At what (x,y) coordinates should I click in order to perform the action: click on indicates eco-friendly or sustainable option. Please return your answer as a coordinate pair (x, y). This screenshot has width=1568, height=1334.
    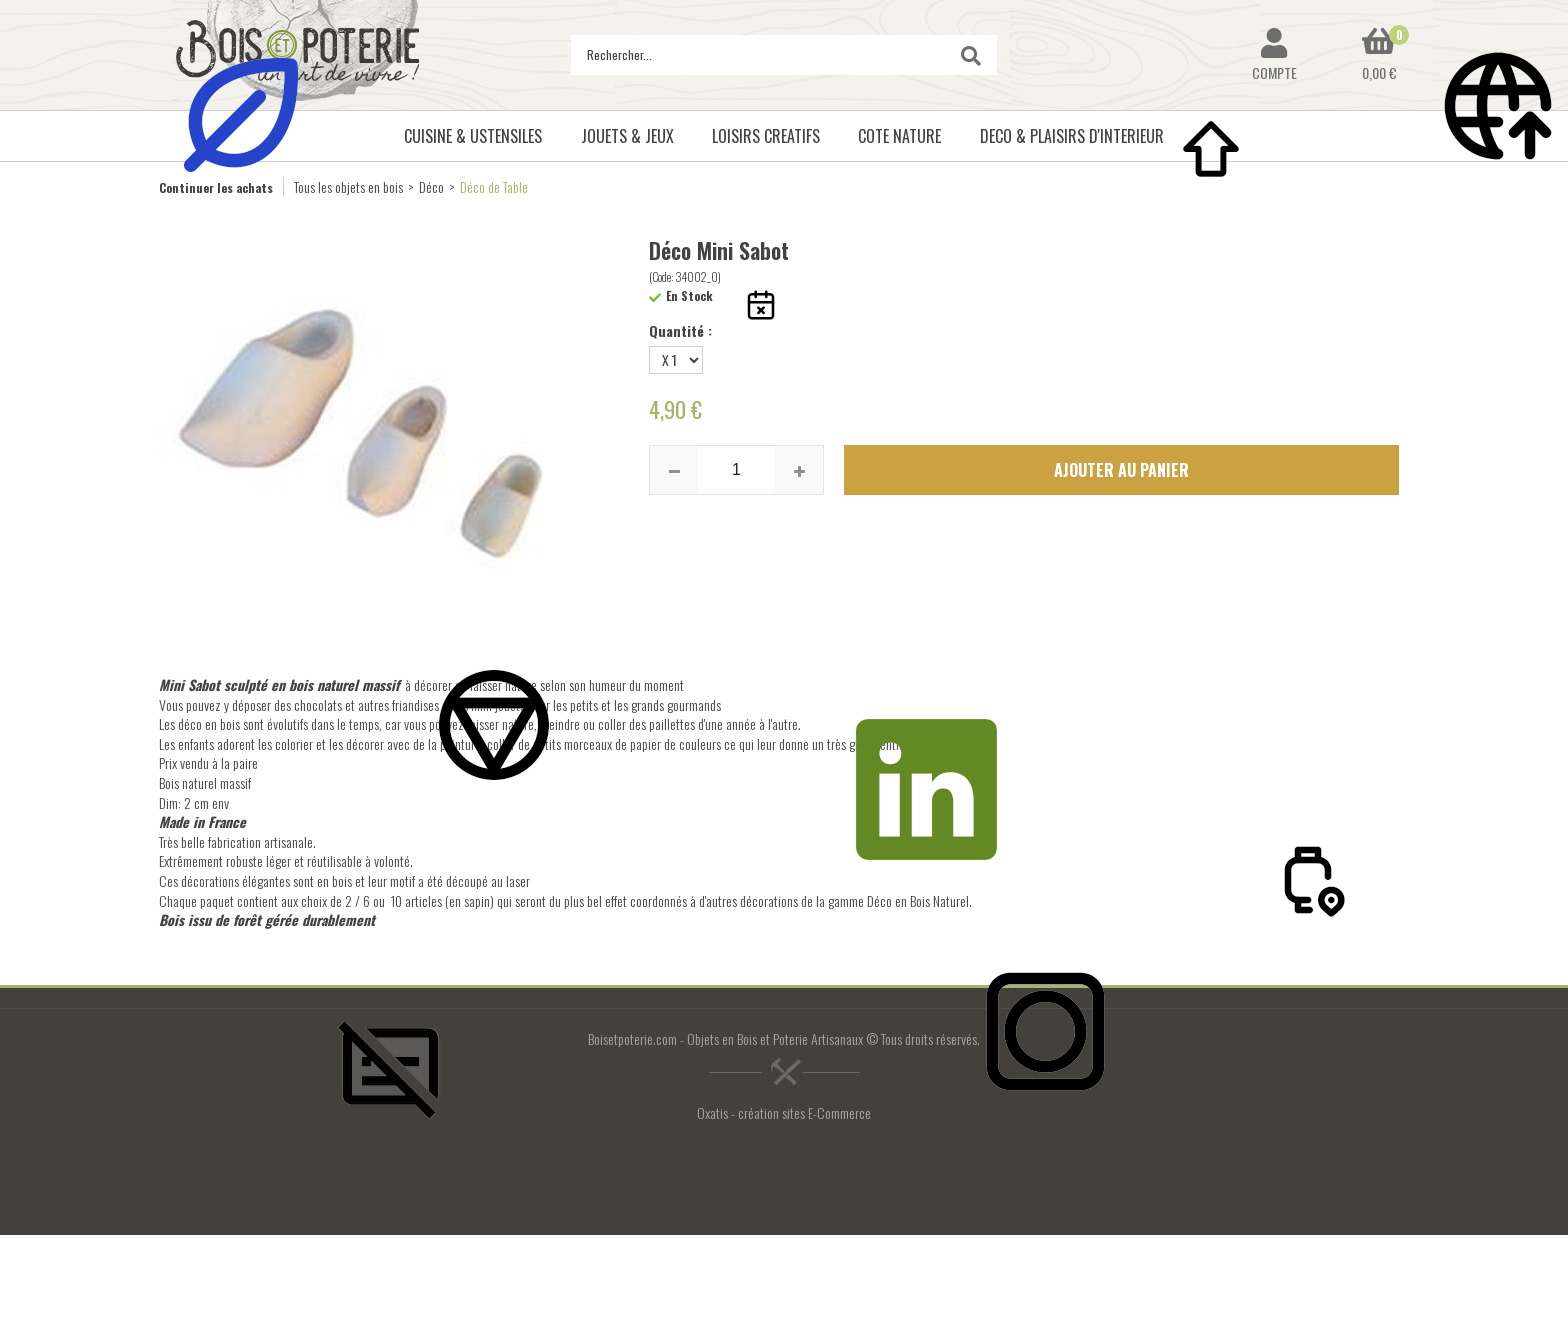
    Looking at the image, I should click on (241, 115).